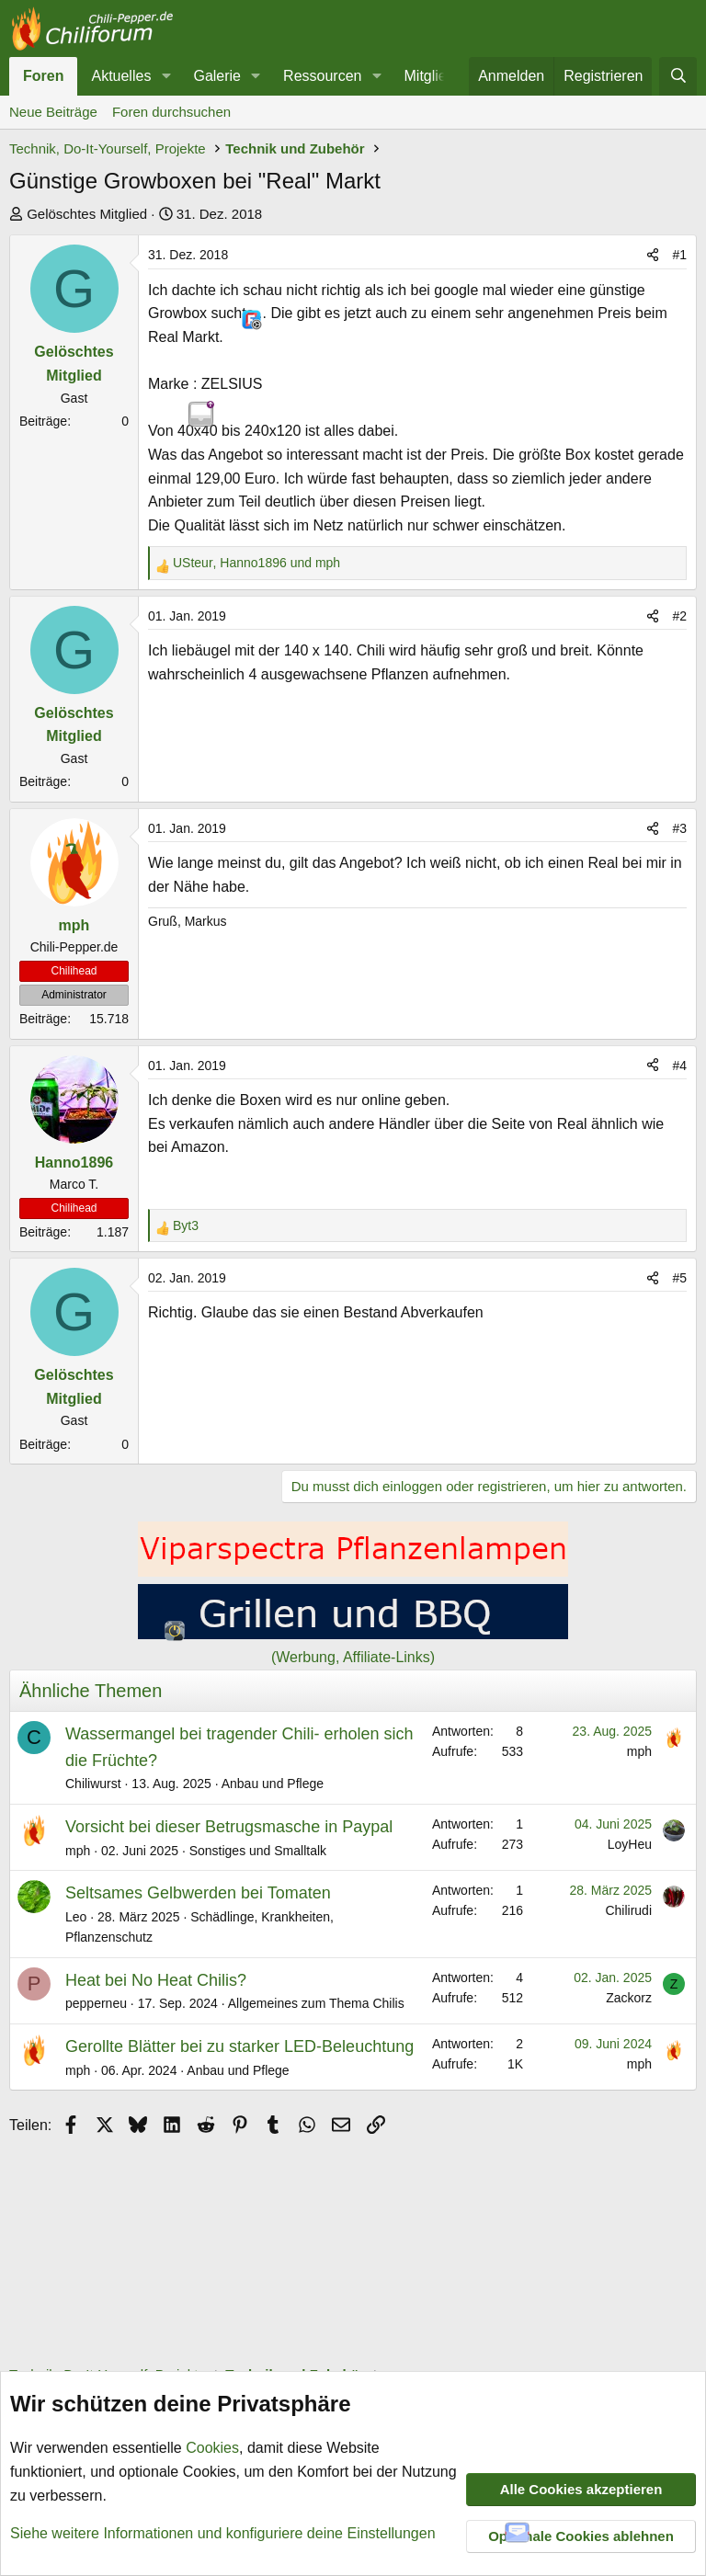 This screenshot has height=2576, width=706. What do you see at coordinates (251, 319) in the screenshot?
I see `open FreeCAD Link application` at bounding box center [251, 319].